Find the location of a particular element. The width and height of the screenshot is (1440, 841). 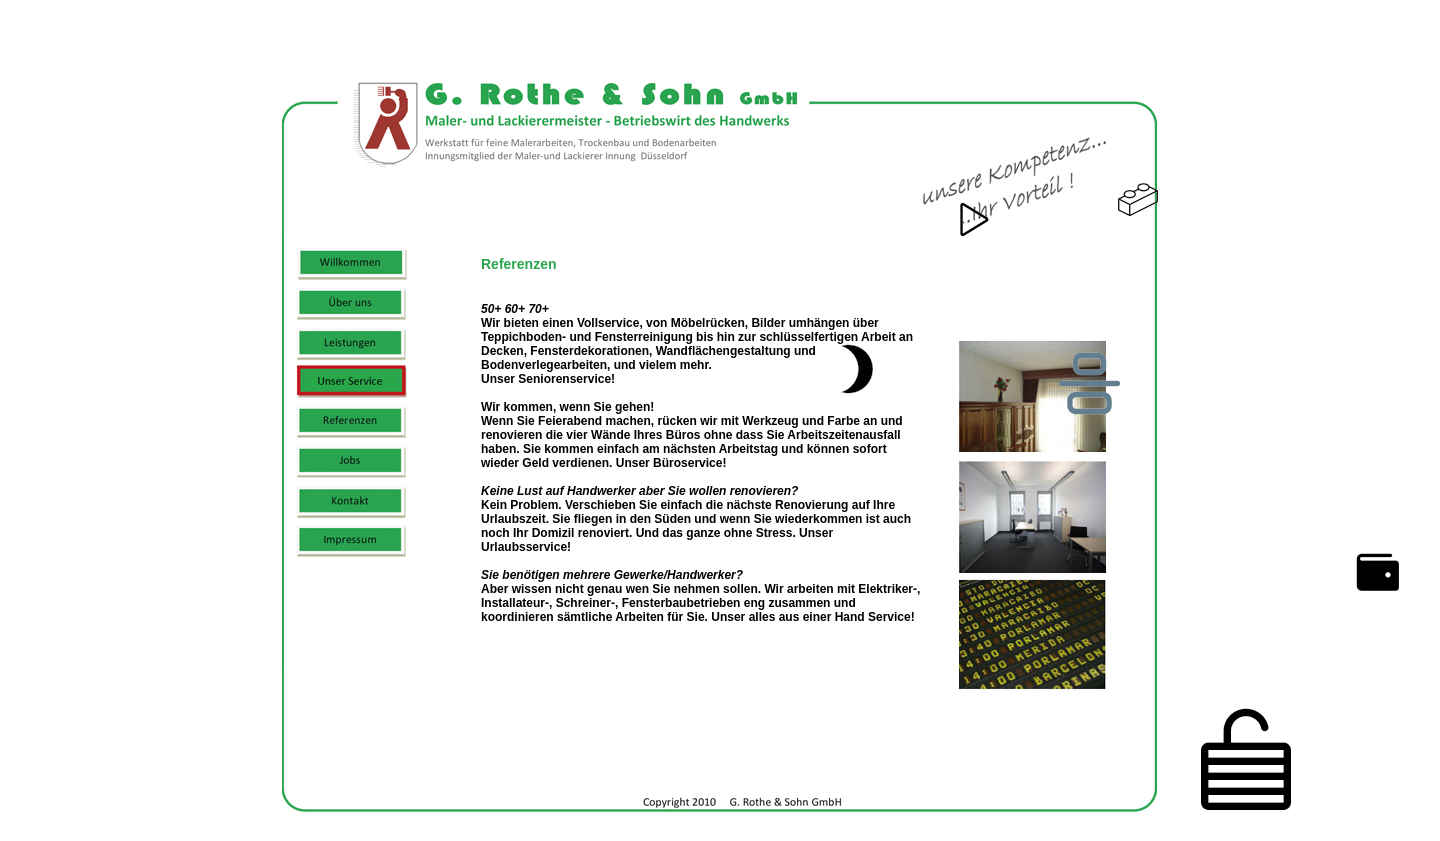

access building blocks or modular components is located at coordinates (1138, 199).